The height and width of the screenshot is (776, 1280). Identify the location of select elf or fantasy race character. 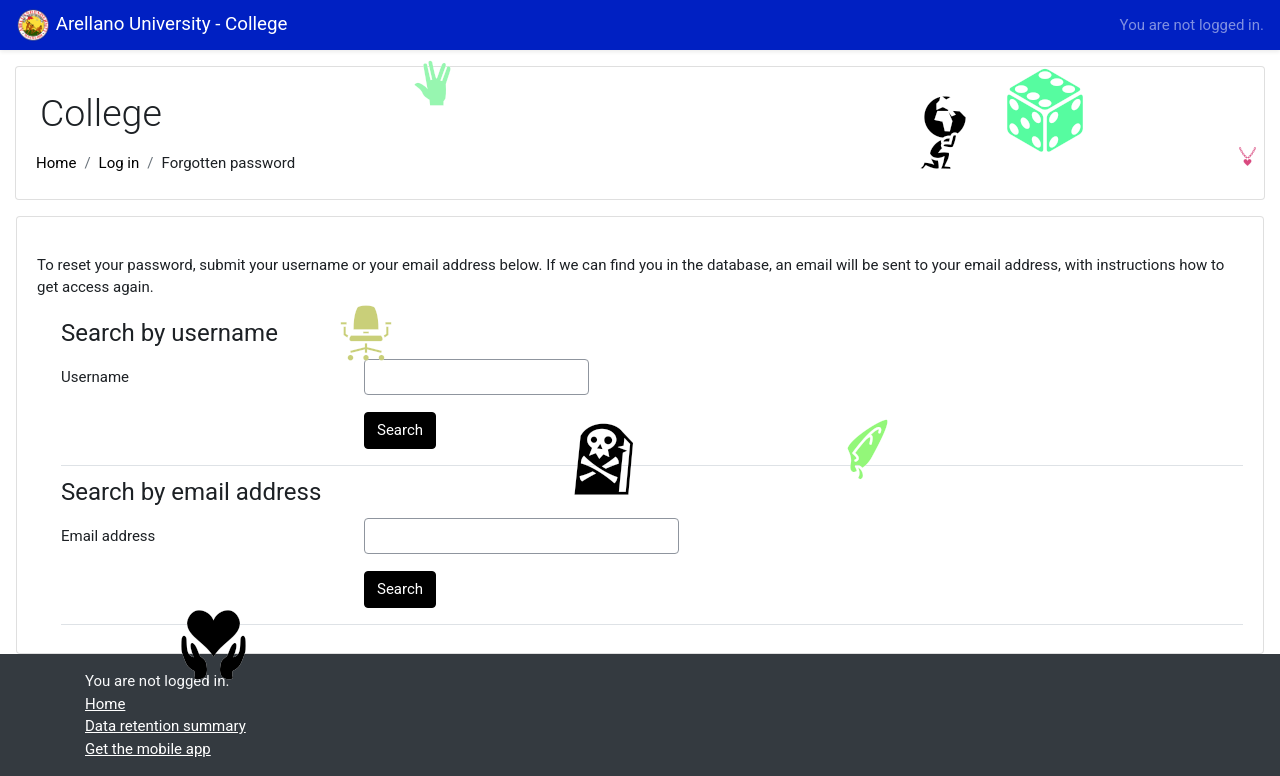
(867, 449).